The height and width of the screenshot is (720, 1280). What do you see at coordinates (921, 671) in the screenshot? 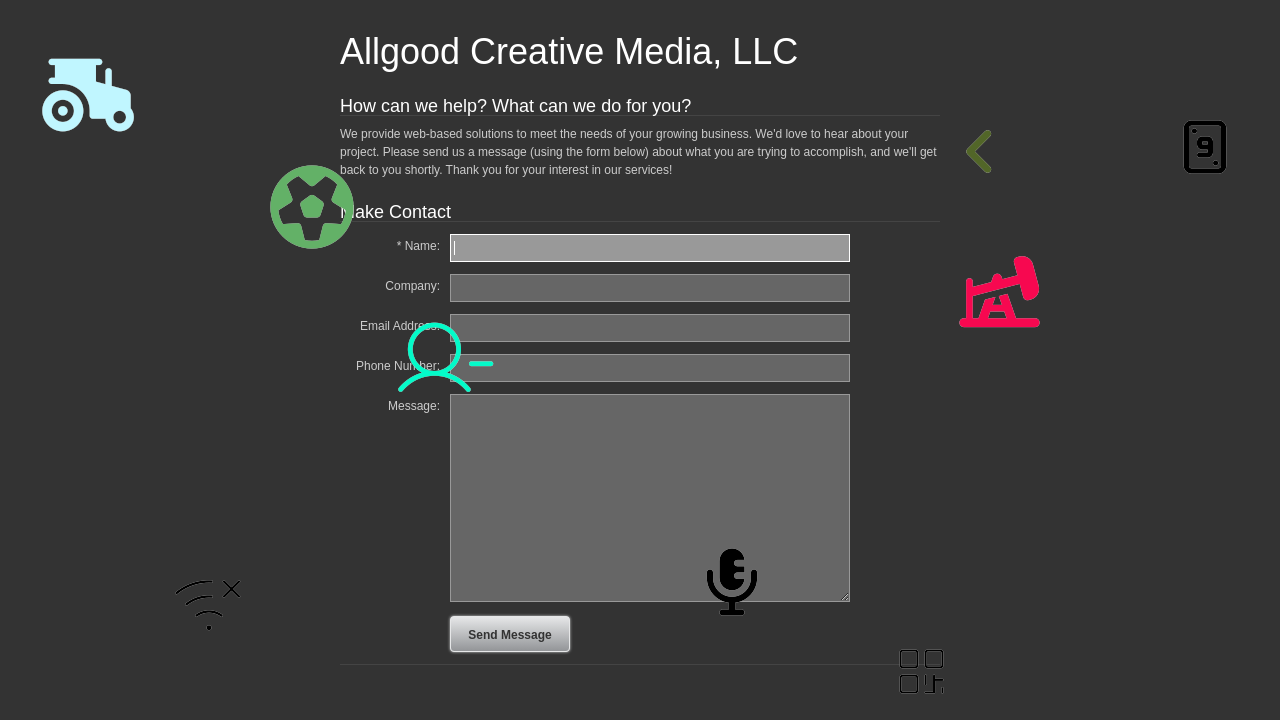
I see `scan or generate a qr code` at bounding box center [921, 671].